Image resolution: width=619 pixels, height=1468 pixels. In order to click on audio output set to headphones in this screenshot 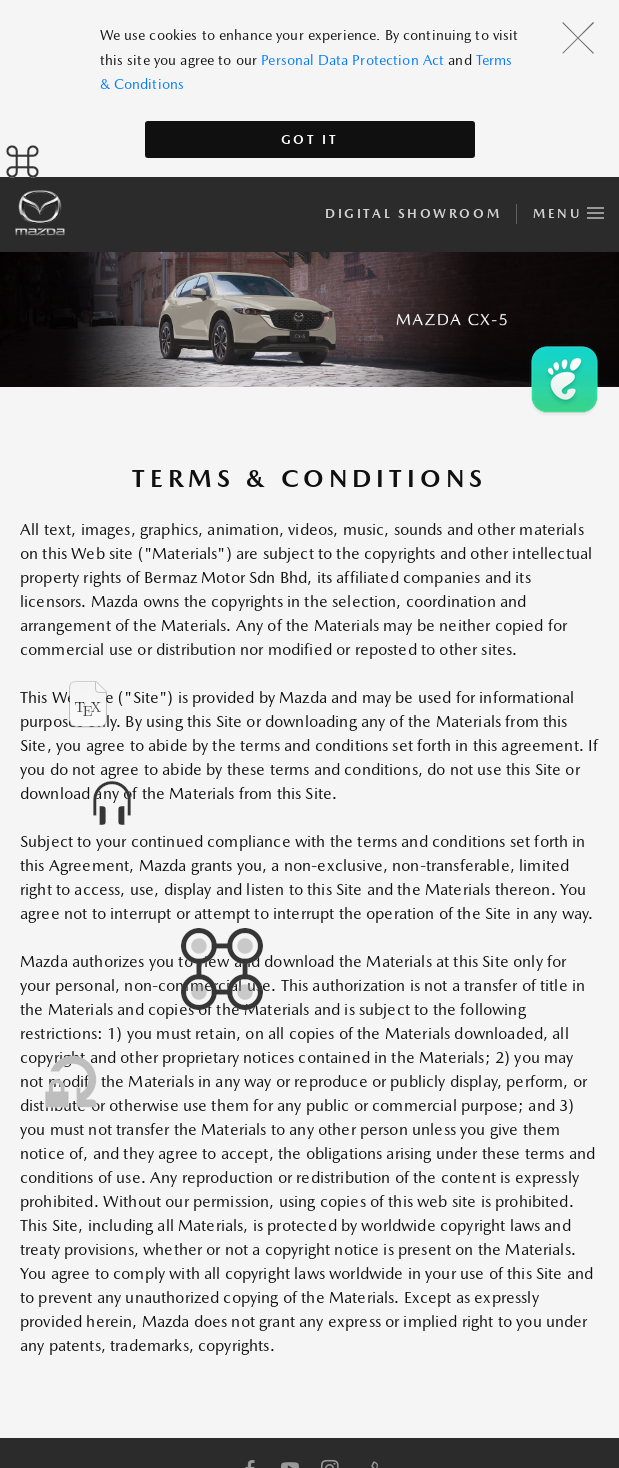, I will do `click(112, 803)`.